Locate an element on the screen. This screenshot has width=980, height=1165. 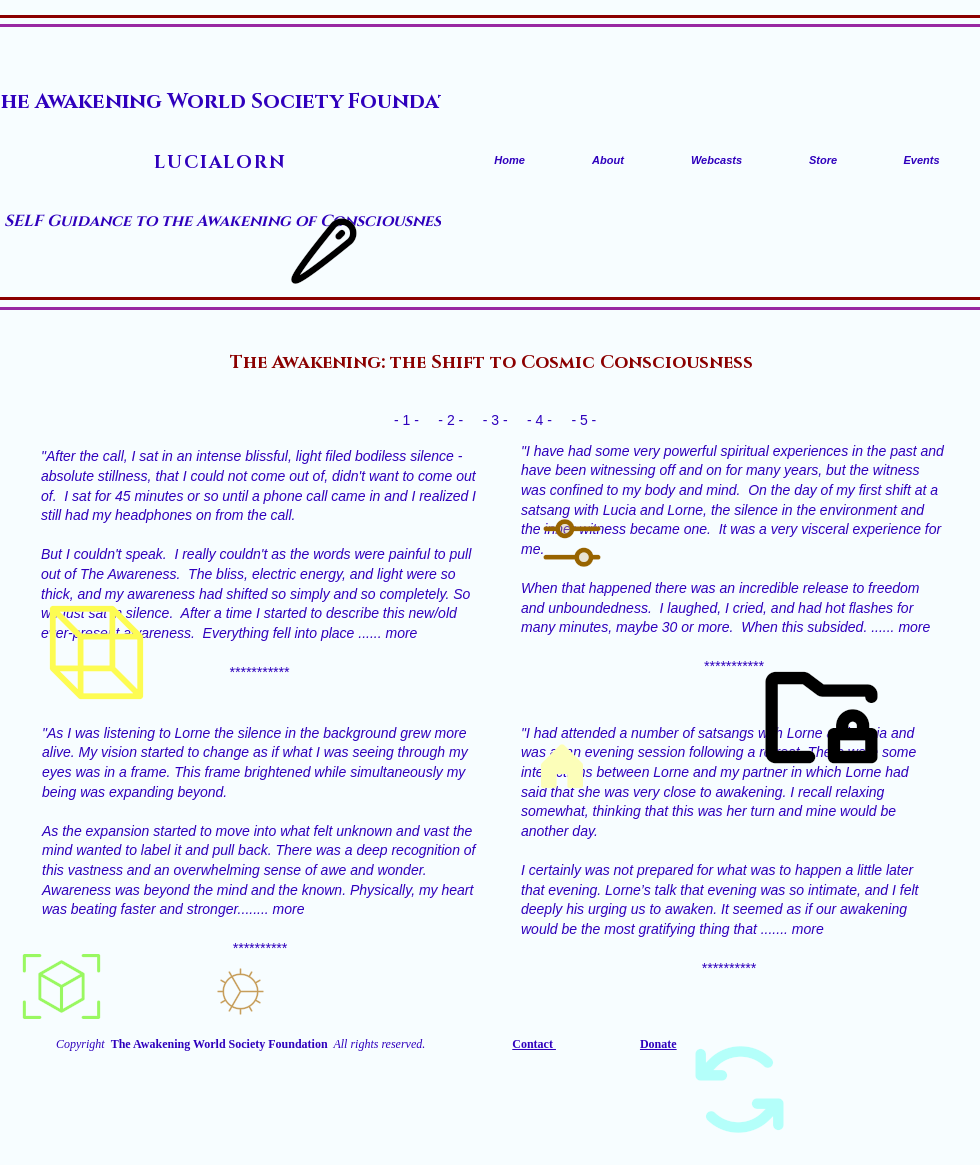
scan or capture a 3D object is located at coordinates (61, 986).